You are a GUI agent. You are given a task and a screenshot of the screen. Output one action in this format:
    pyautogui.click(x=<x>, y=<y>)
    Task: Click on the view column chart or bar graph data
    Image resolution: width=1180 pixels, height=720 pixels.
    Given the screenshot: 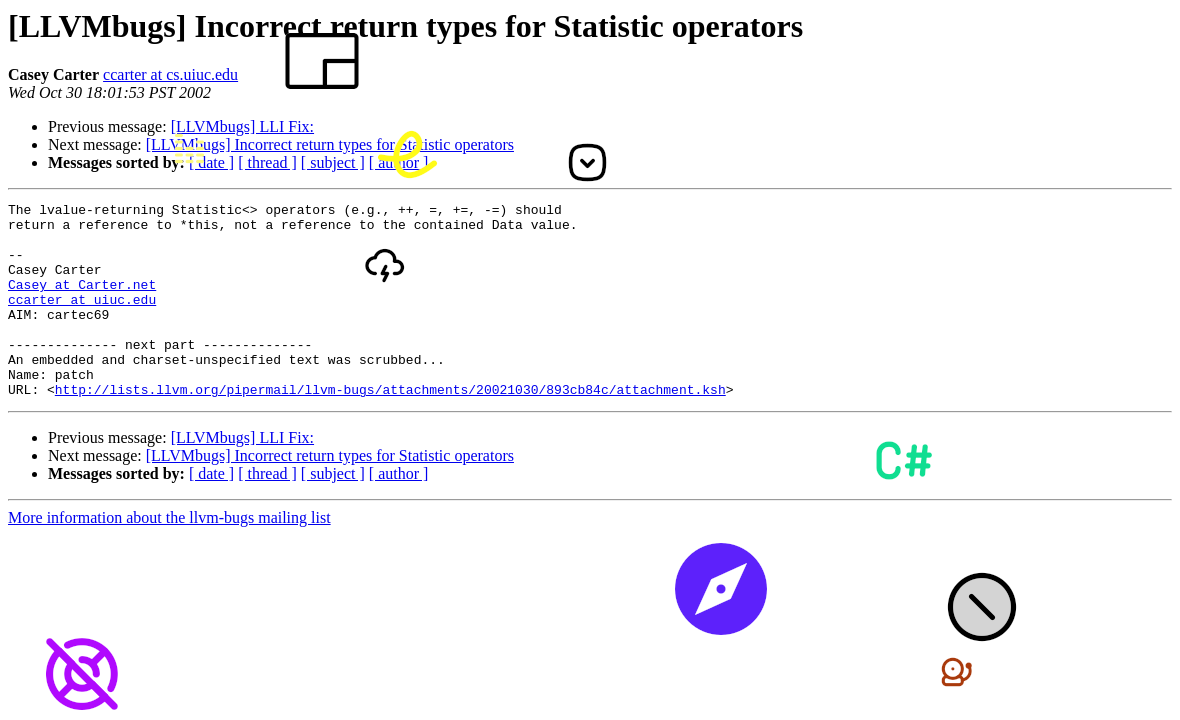 What is the action you would take?
    pyautogui.click(x=189, y=148)
    